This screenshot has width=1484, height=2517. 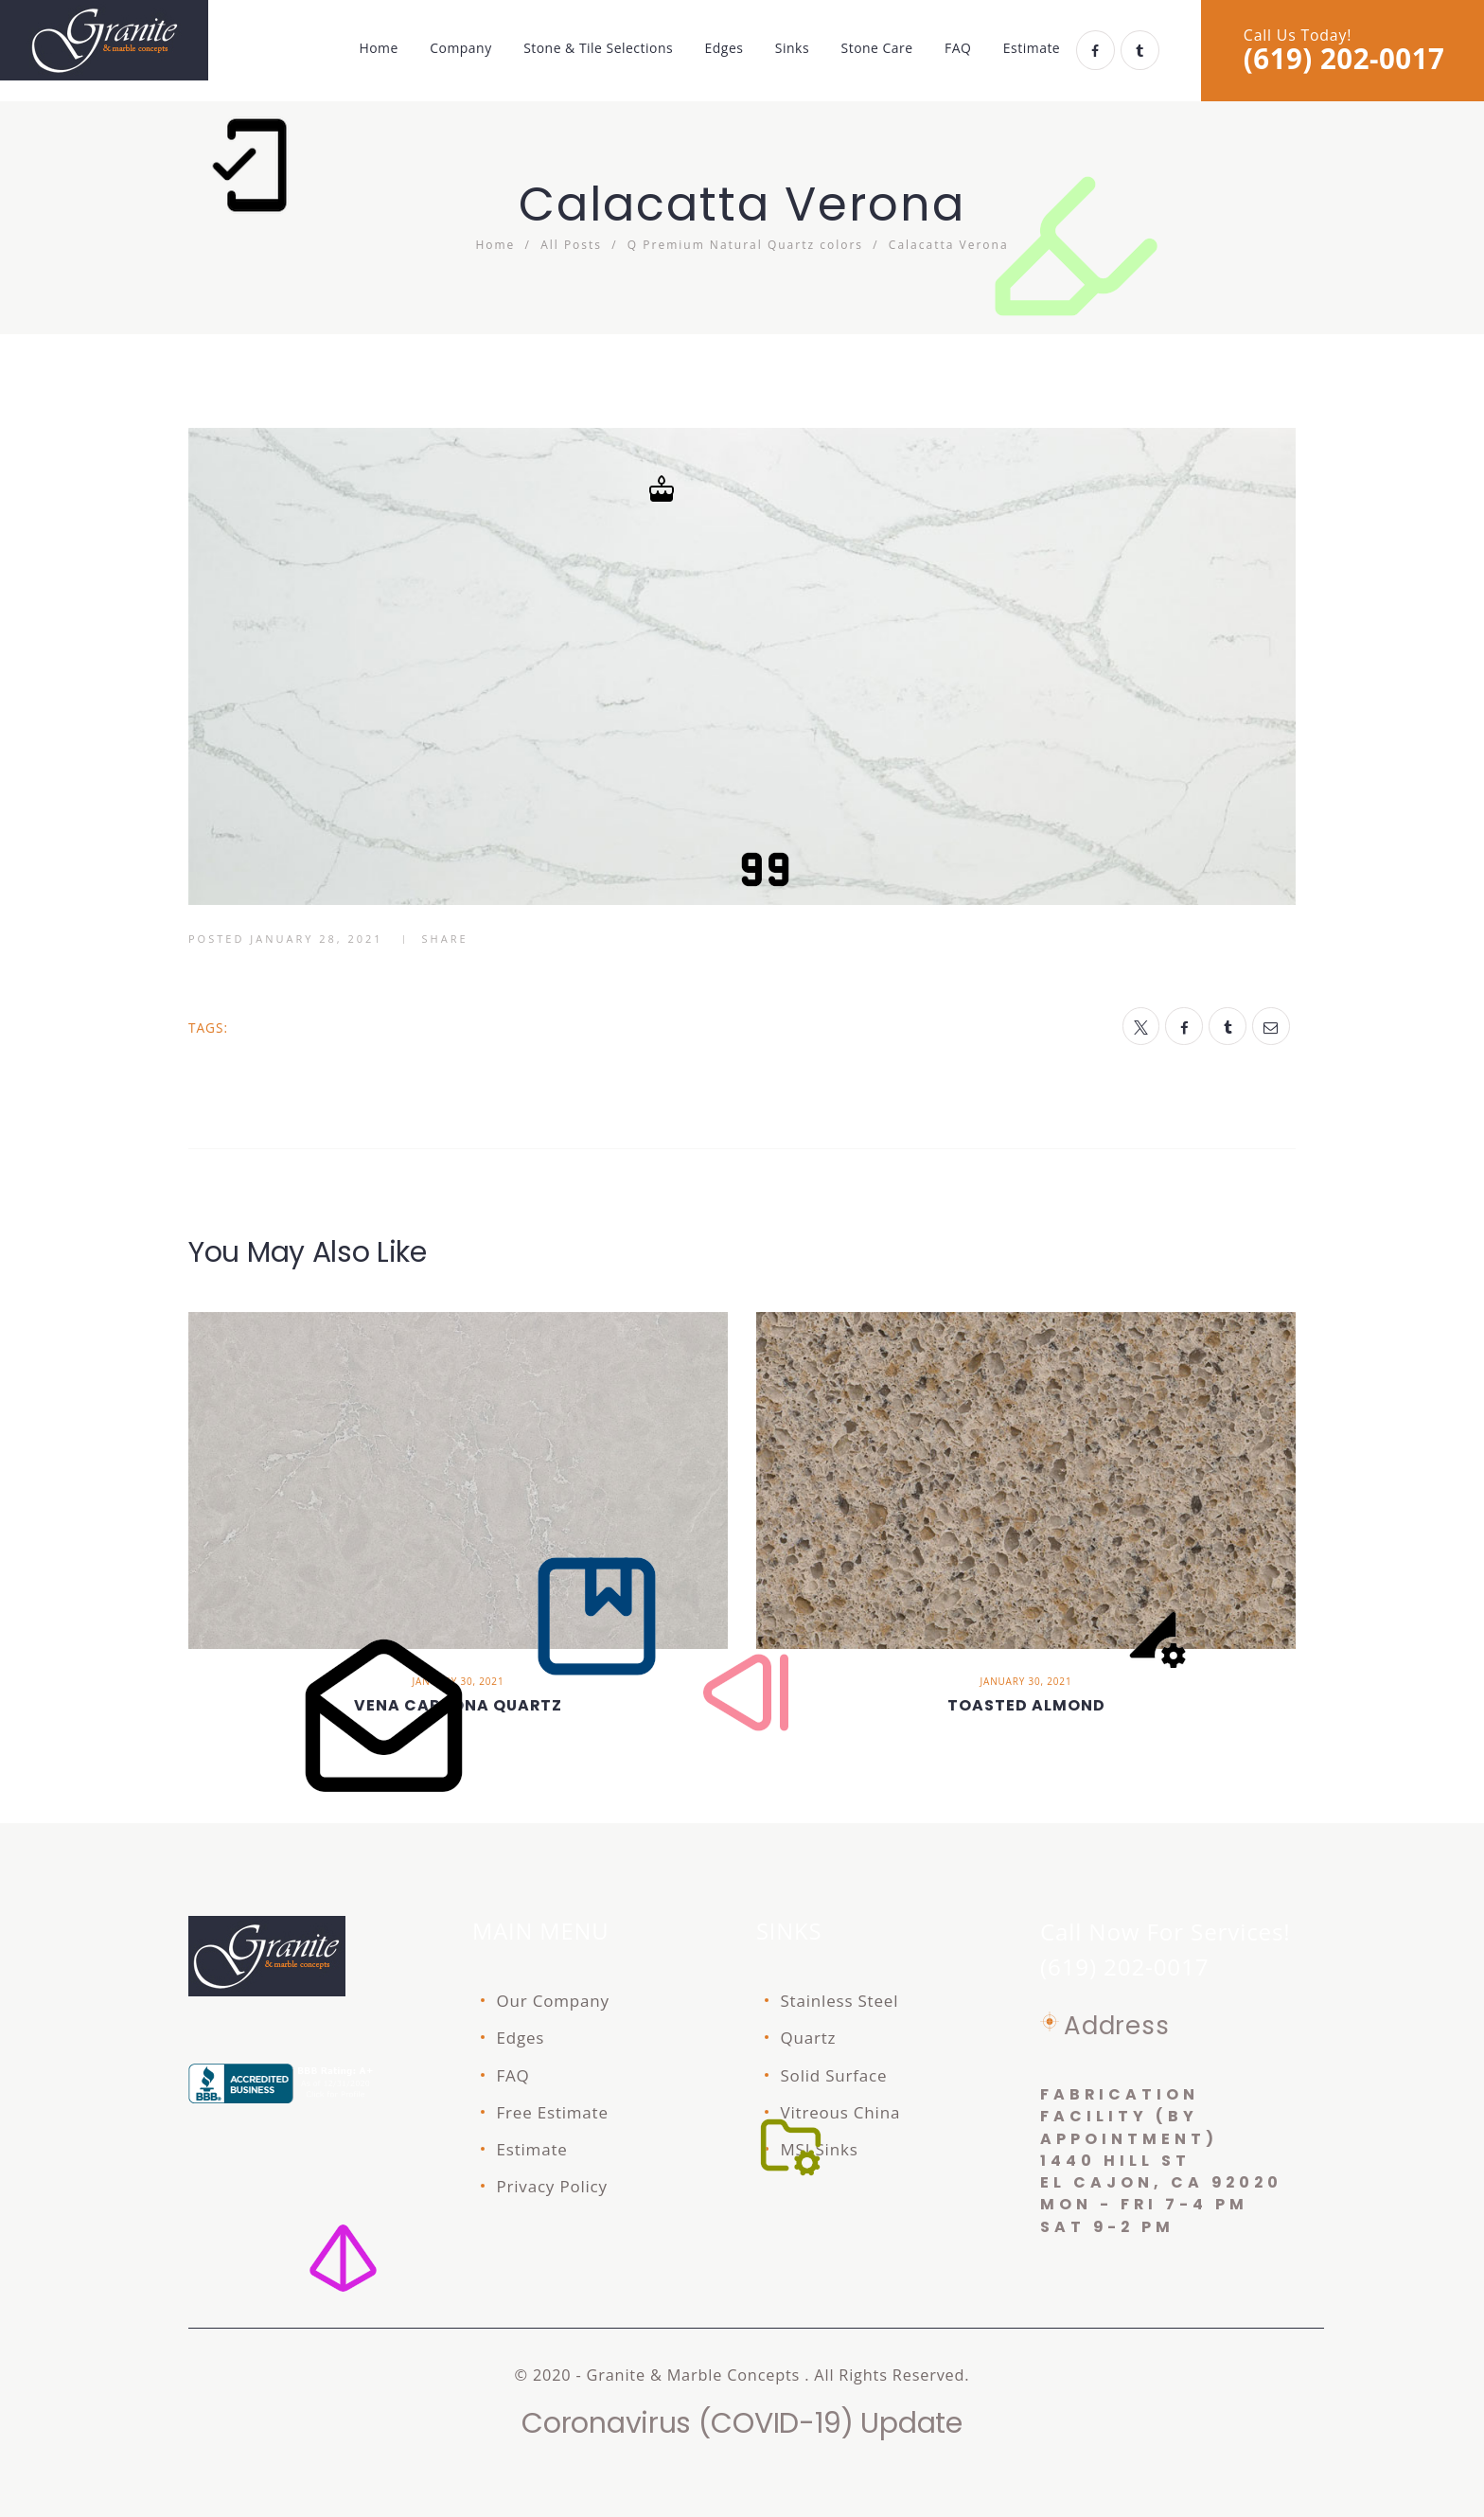 I want to click on access data or network settings, so click(x=1156, y=1638).